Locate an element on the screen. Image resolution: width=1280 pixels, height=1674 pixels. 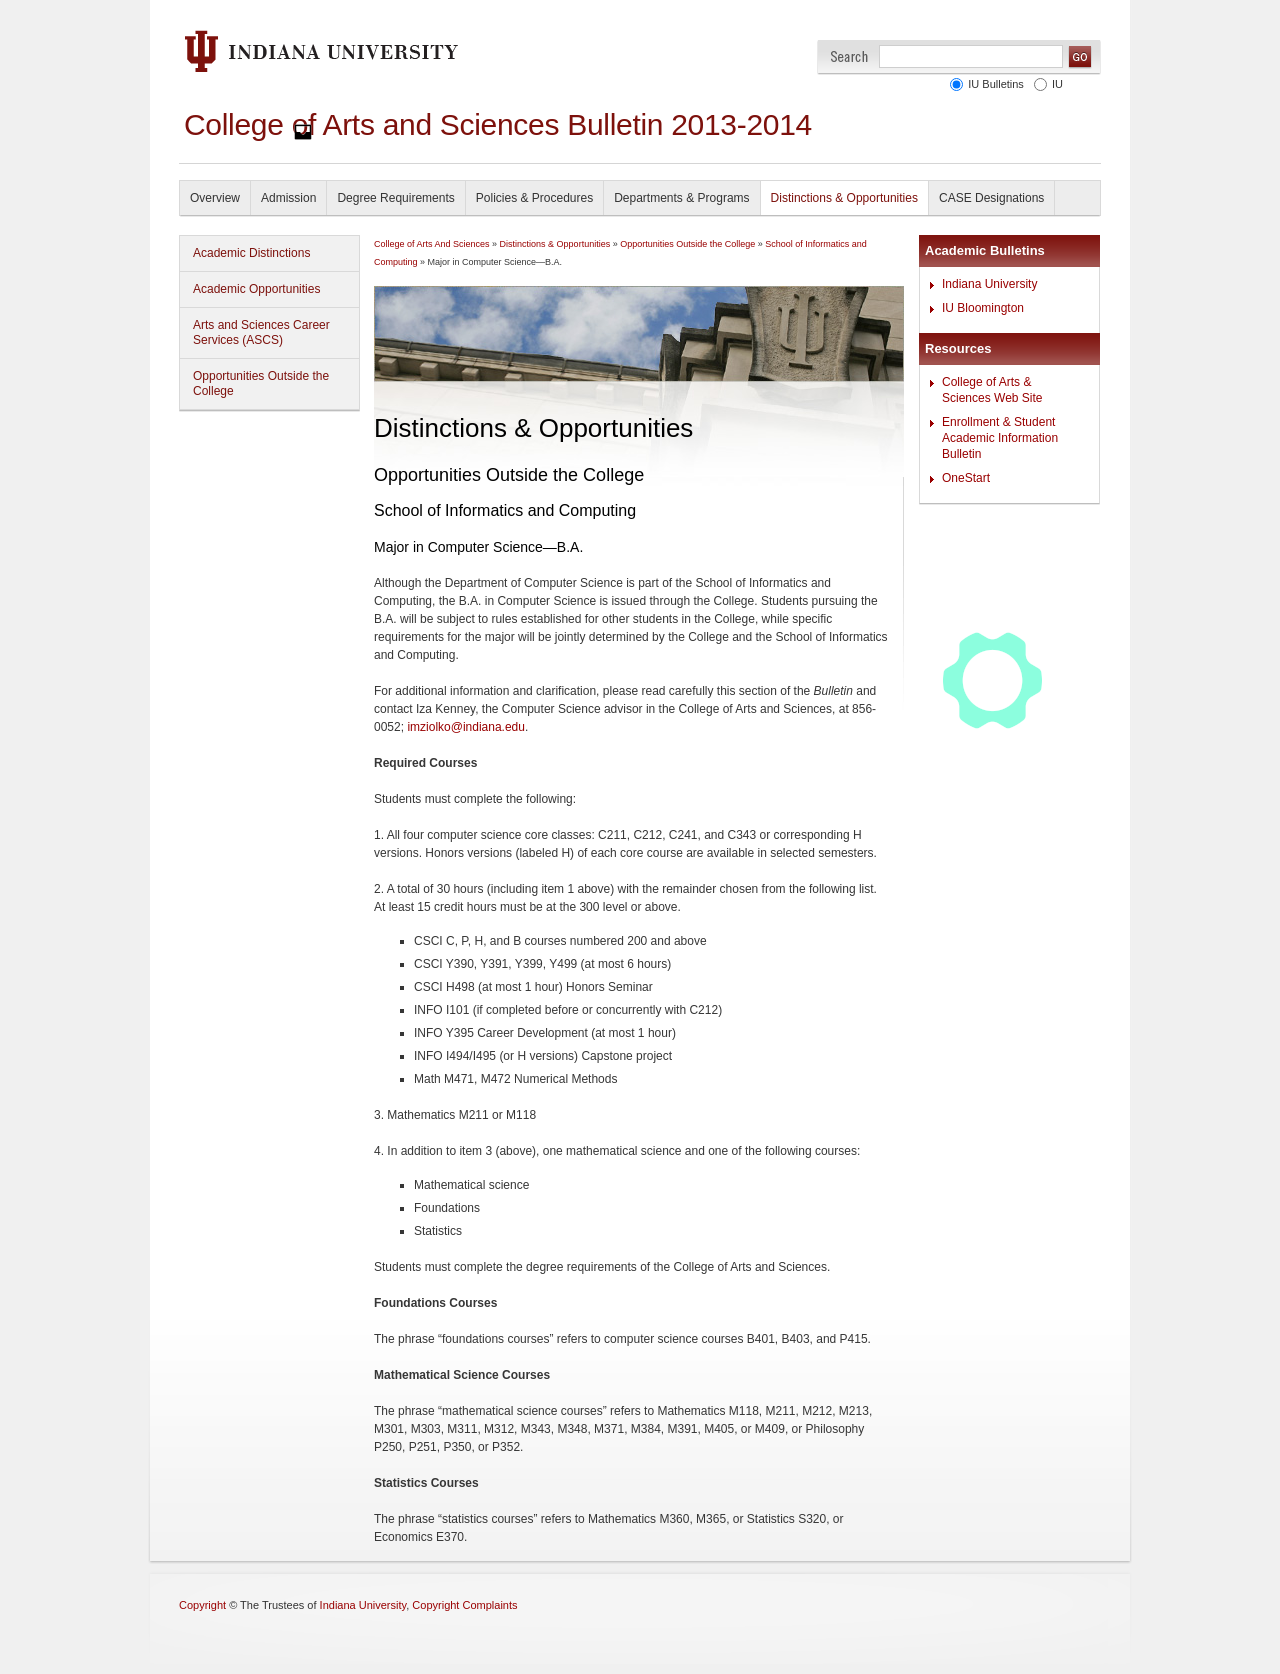
Framework computer brand logo is located at coordinates (992, 680).